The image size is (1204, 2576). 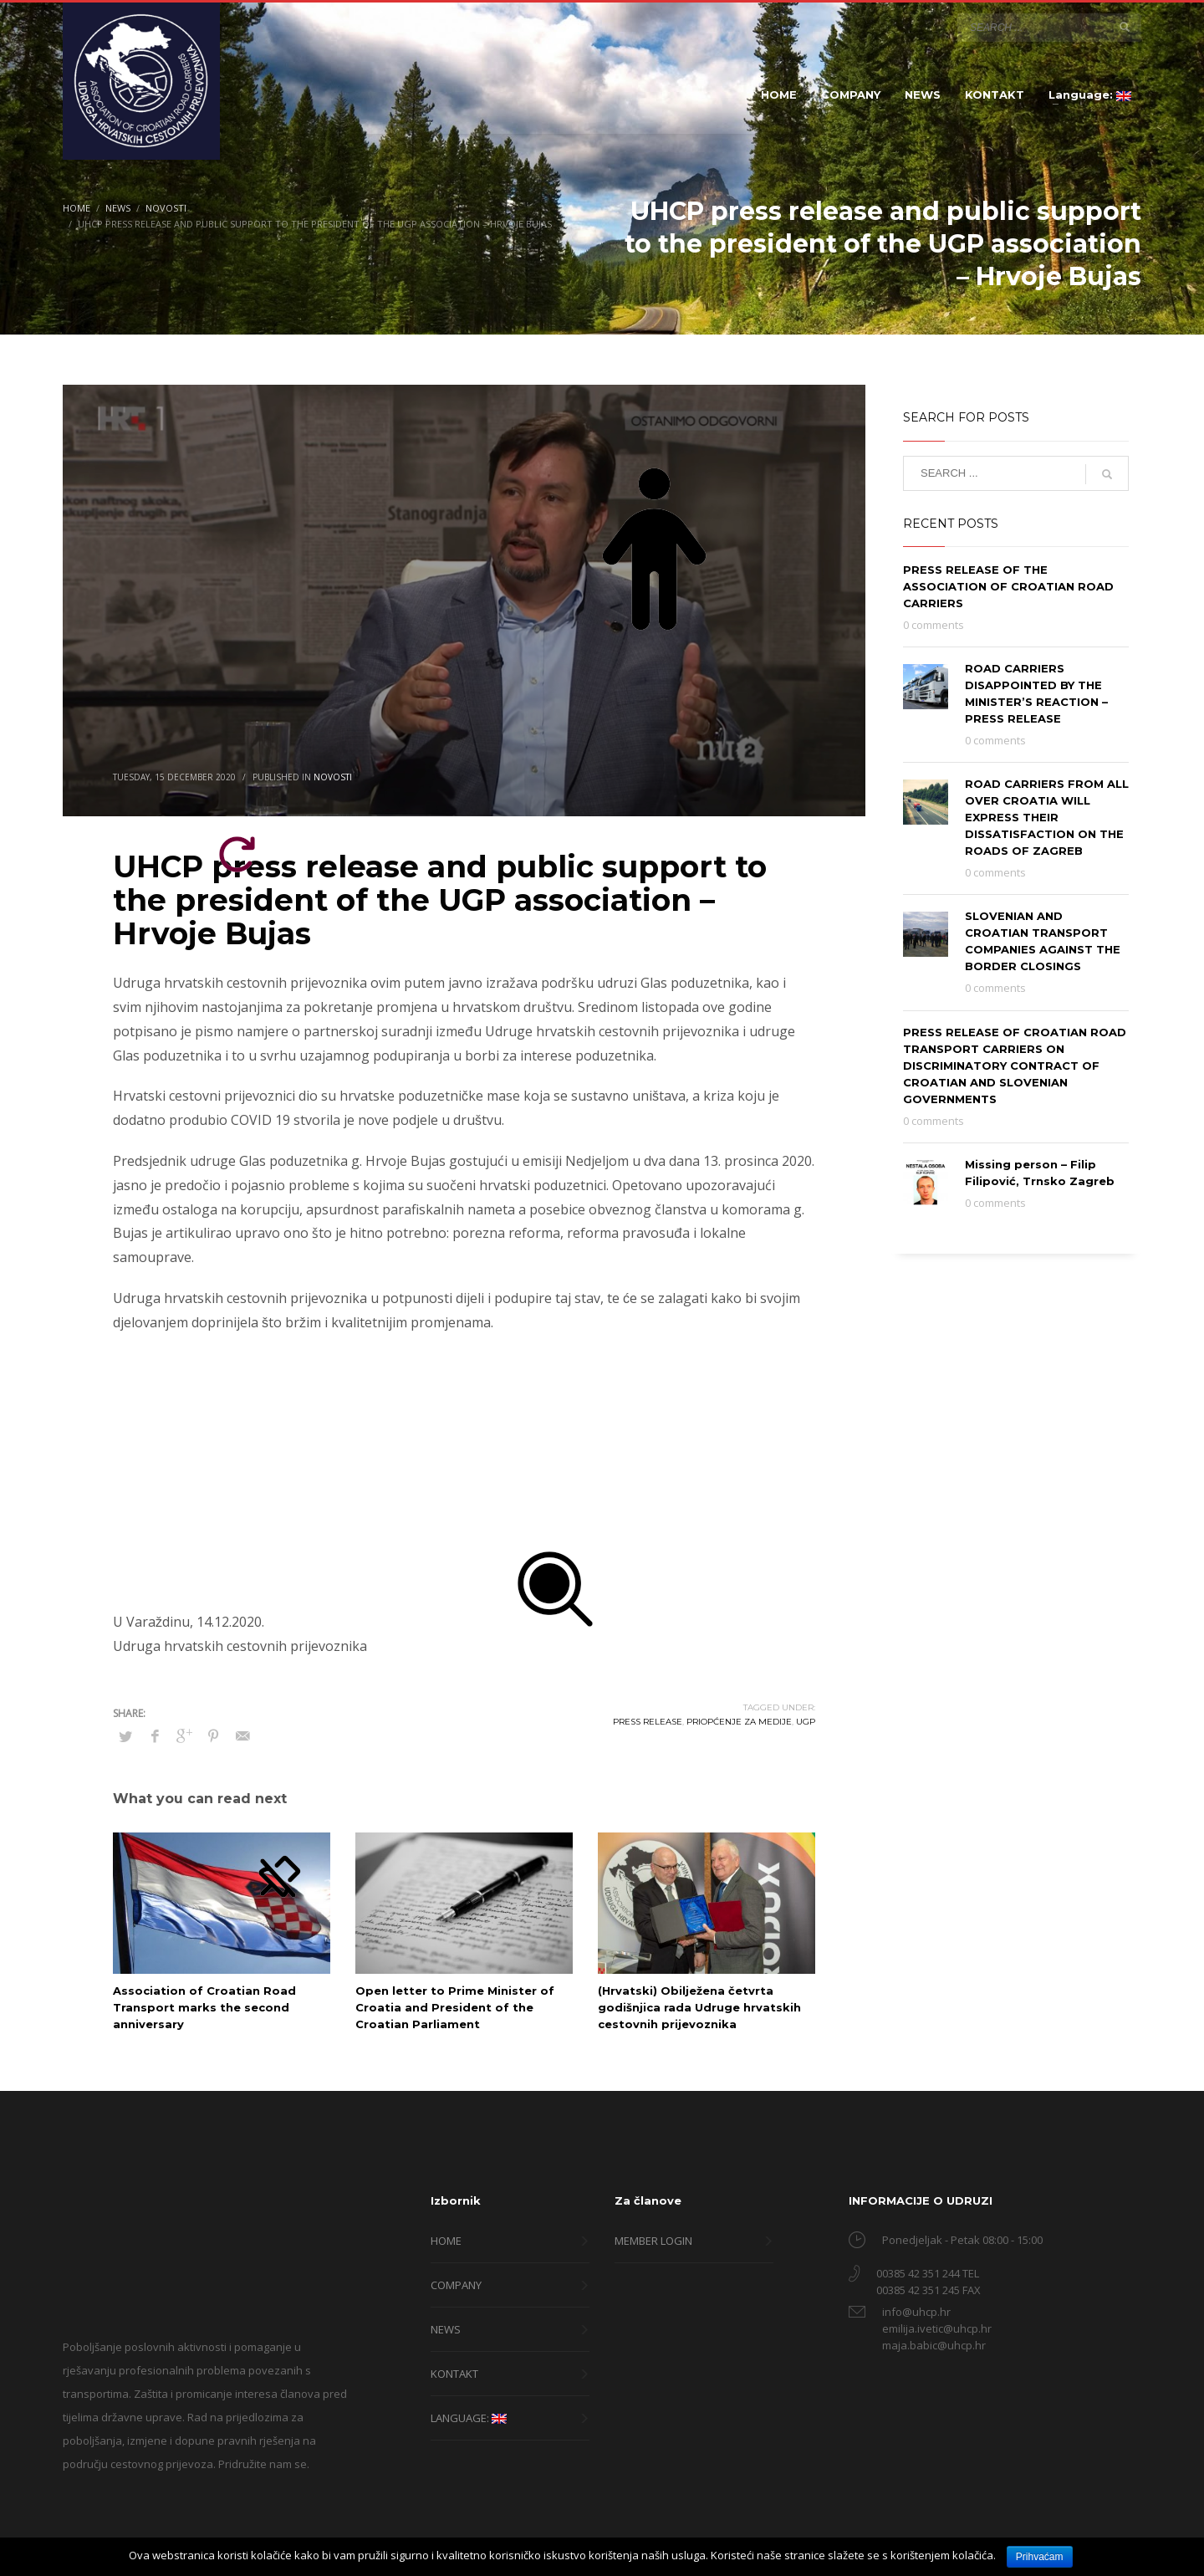 What do you see at coordinates (237, 854) in the screenshot?
I see `redo the last undone action` at bounding box center [237, 854].